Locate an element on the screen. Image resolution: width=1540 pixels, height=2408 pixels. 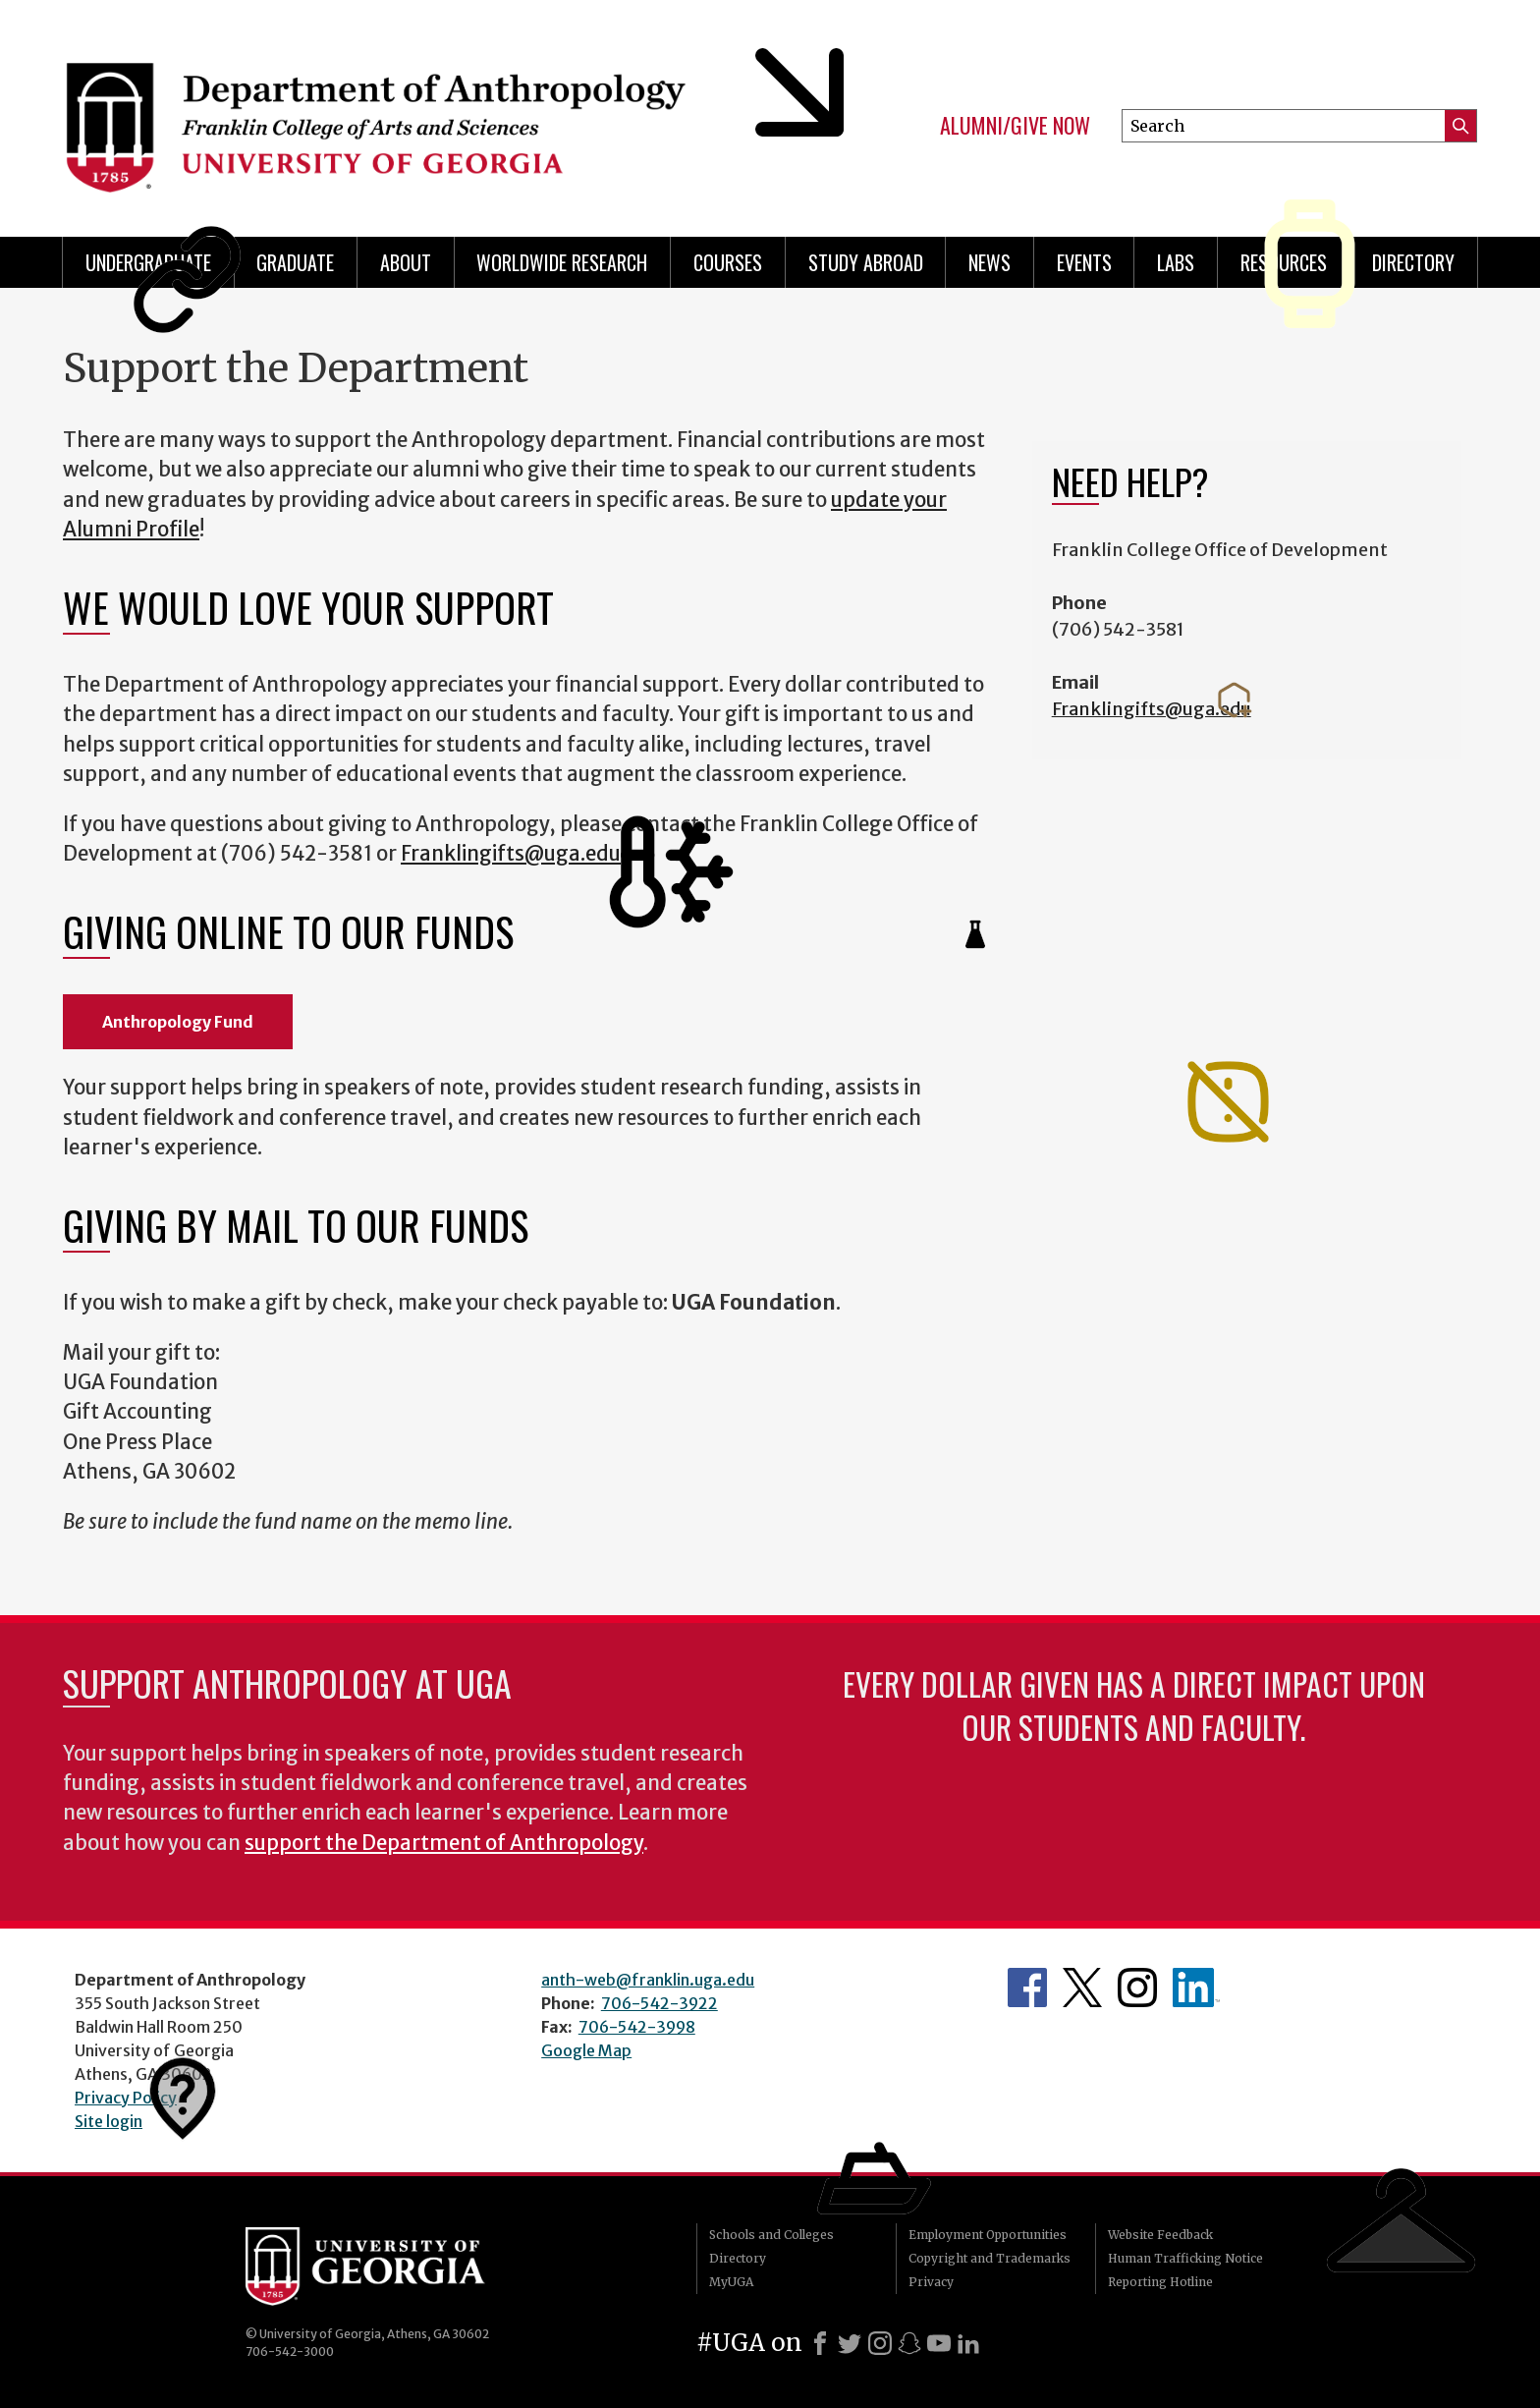
add a new module or component is located at coordinates (1234, 700).